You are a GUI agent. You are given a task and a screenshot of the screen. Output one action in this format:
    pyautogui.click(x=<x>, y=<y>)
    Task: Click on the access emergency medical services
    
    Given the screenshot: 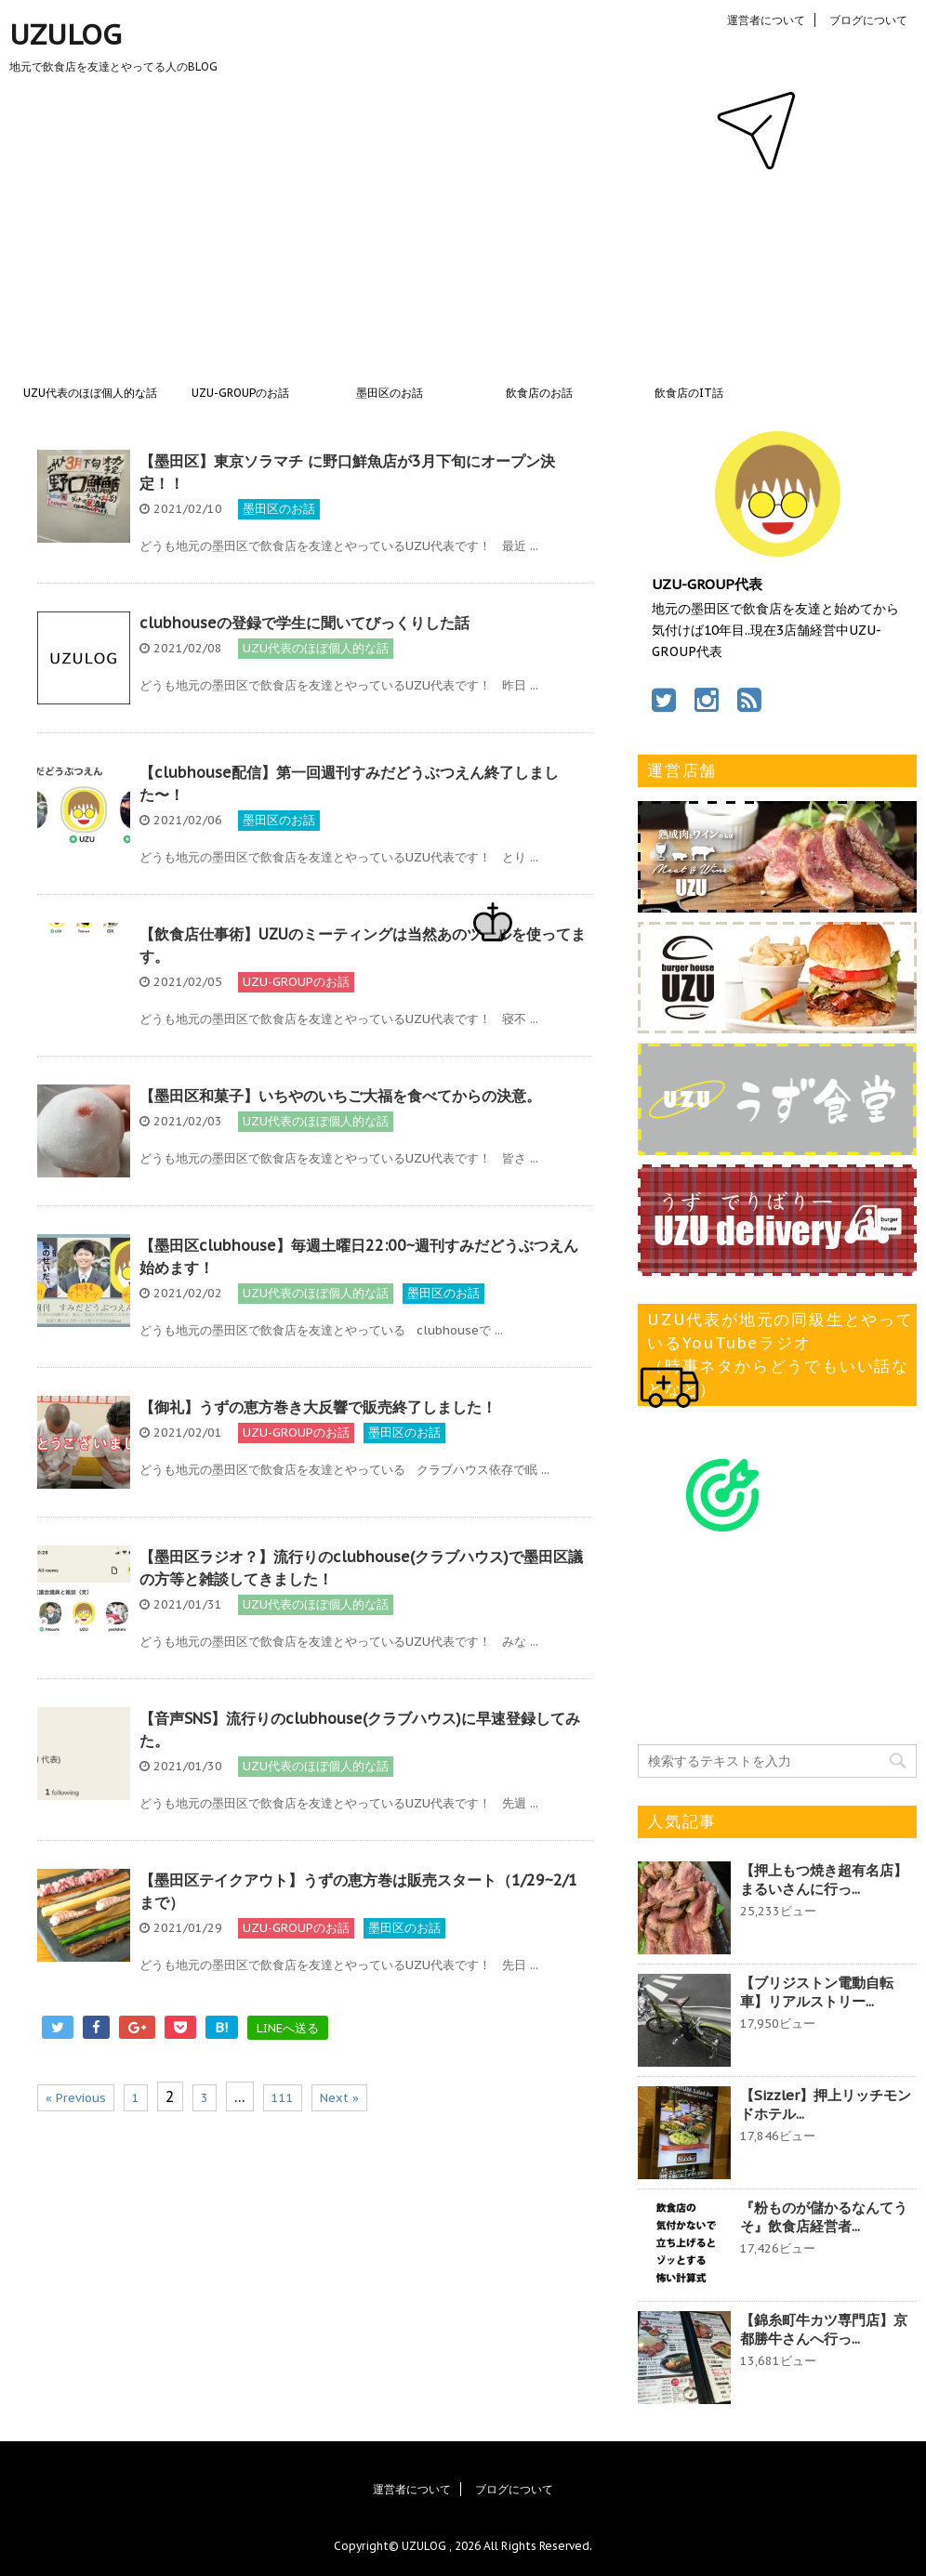 What is the action you would take?
    pyautogui.click(x=668, y=1385)
    